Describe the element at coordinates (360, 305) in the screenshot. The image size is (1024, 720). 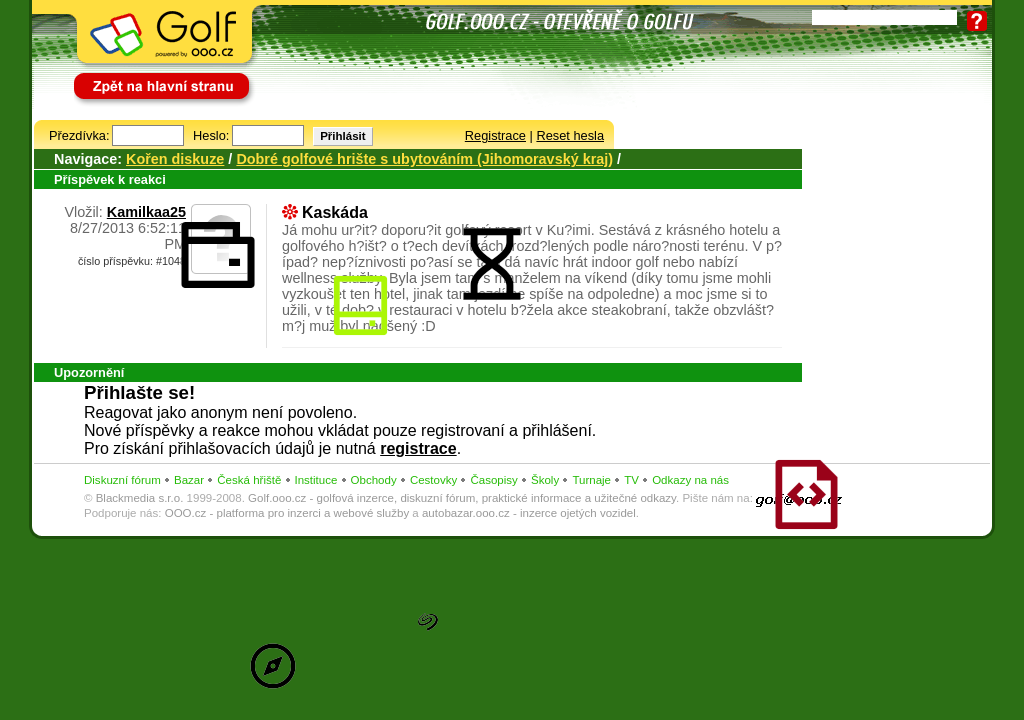
I see `access storage or hard drive settings` at that location.